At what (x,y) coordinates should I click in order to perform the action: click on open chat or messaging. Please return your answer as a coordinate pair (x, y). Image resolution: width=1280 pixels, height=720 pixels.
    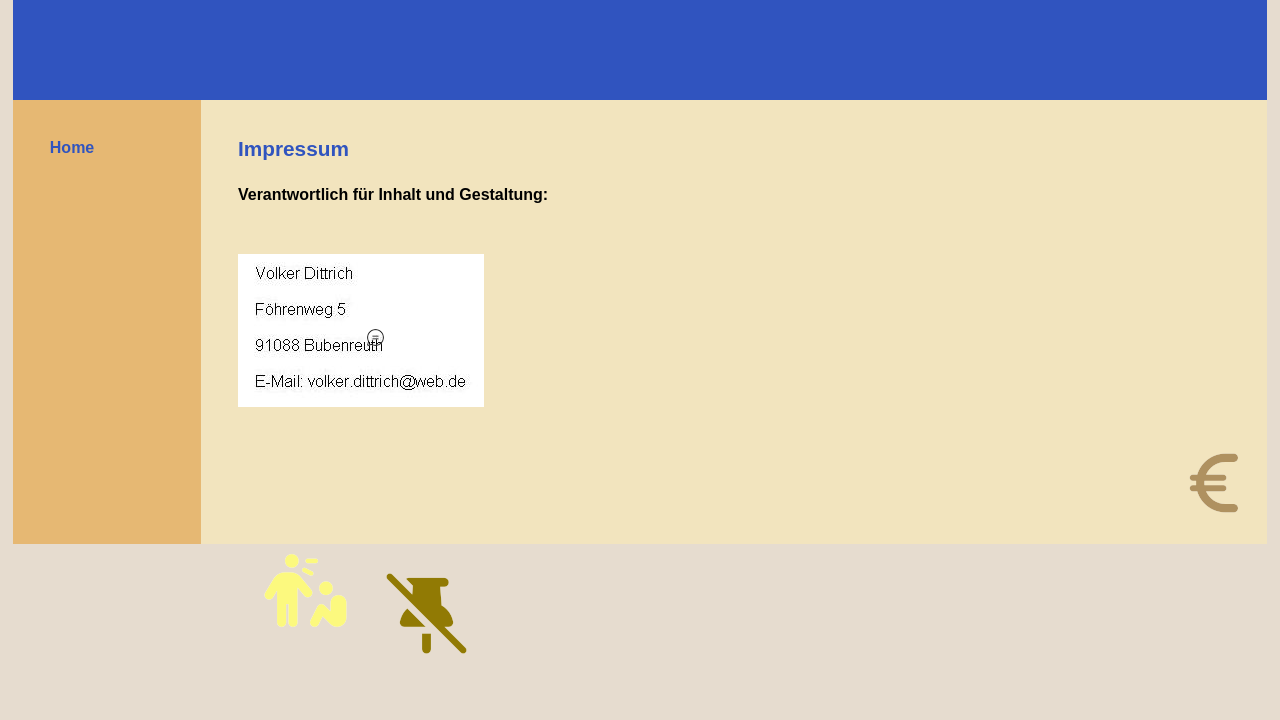
    Looking at the image, I should click on (375, 337).